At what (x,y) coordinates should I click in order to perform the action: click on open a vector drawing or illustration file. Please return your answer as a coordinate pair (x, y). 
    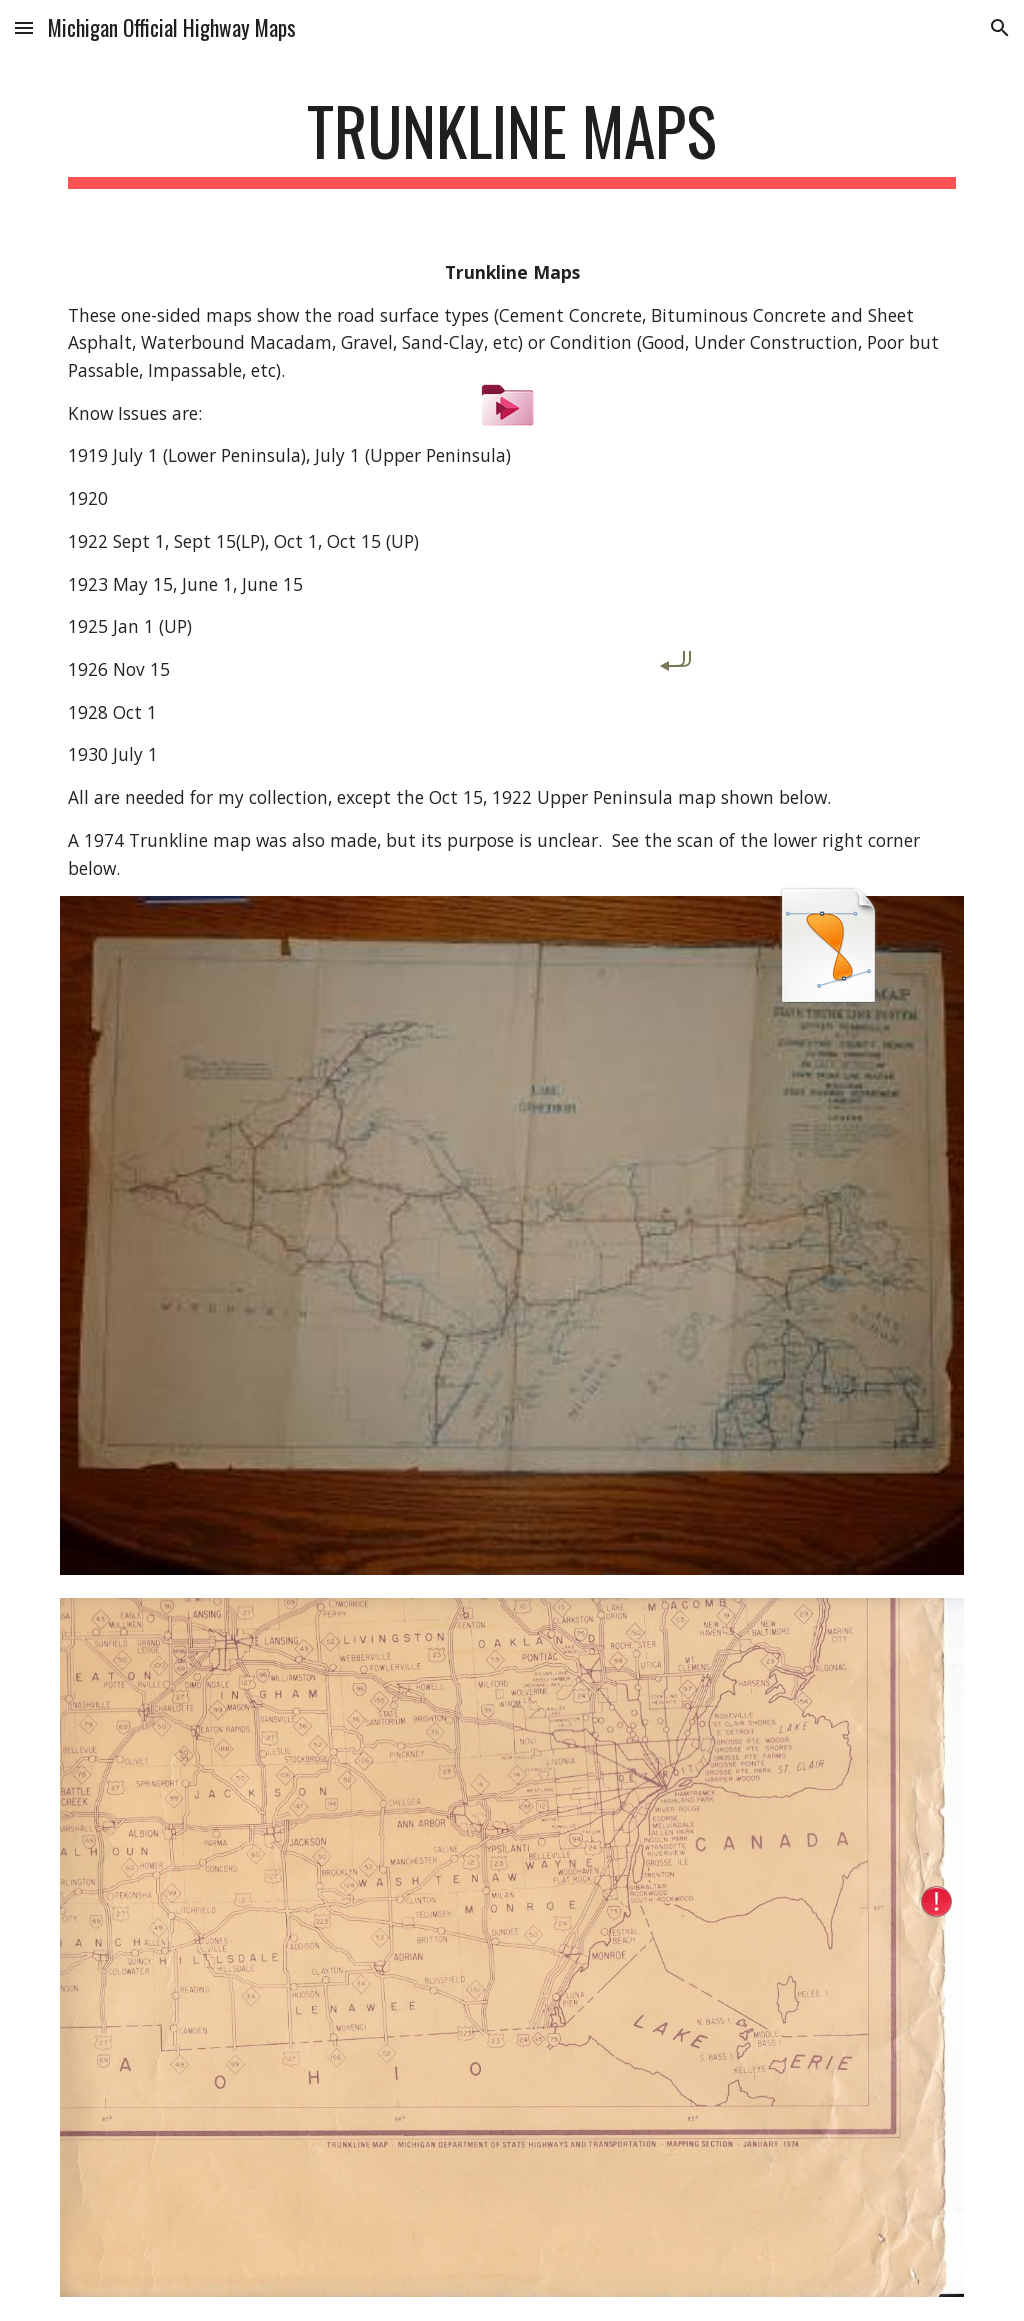
    Looking at the image, I should click on (830, 945).